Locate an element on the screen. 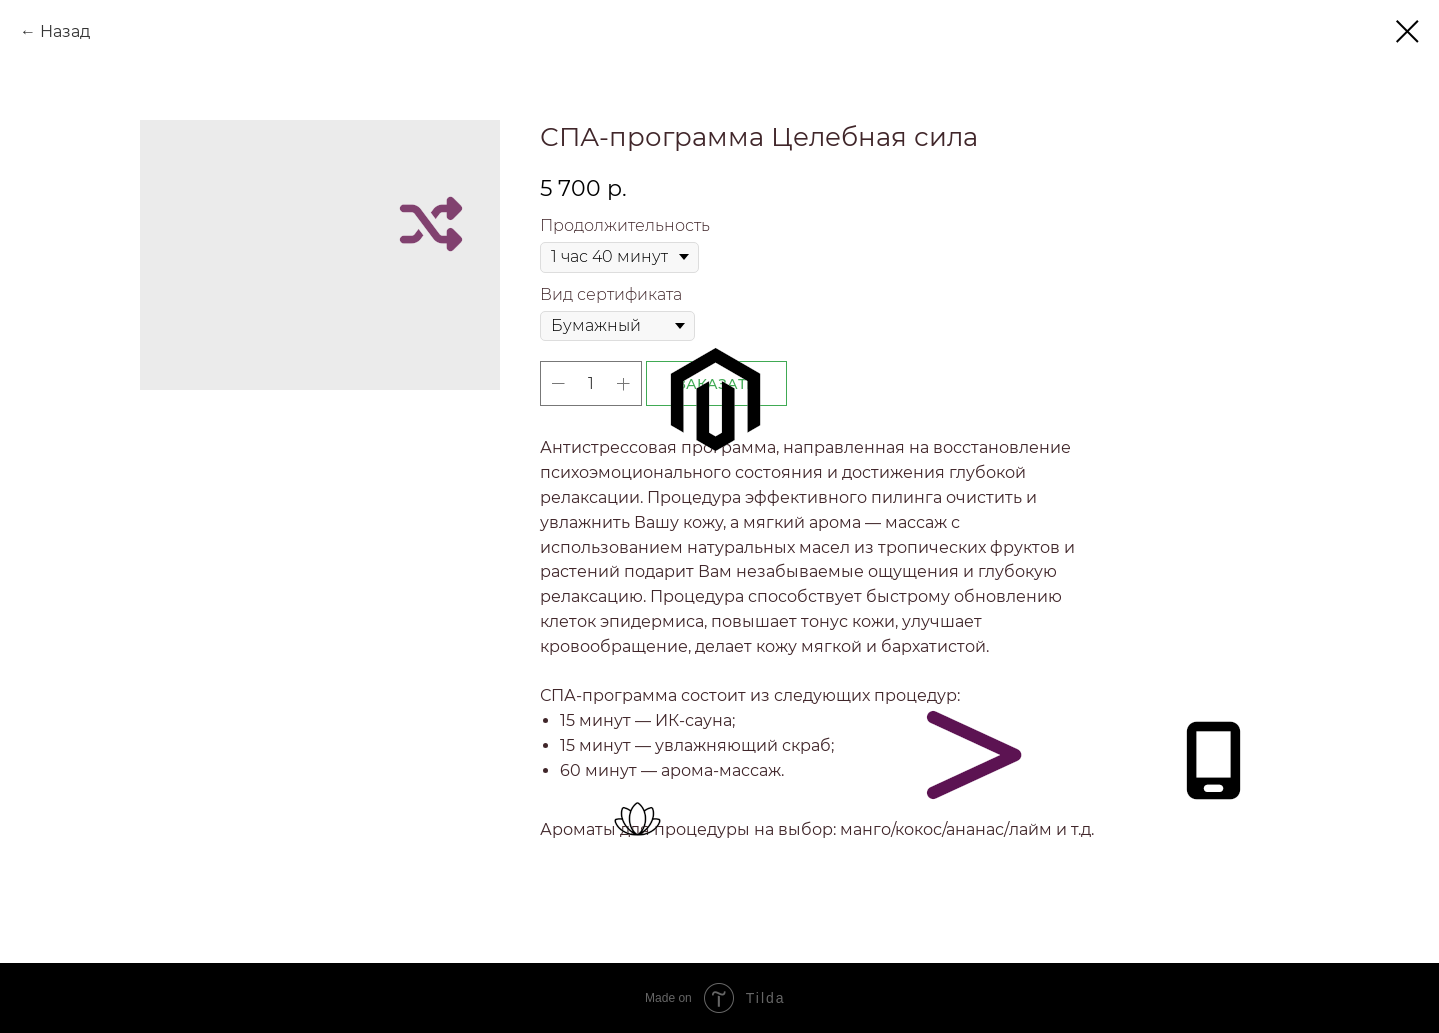 Image resolution: width=1439 pixels, height=1033 pixels. view mobile device settings is located at coordinates (1213, 760).